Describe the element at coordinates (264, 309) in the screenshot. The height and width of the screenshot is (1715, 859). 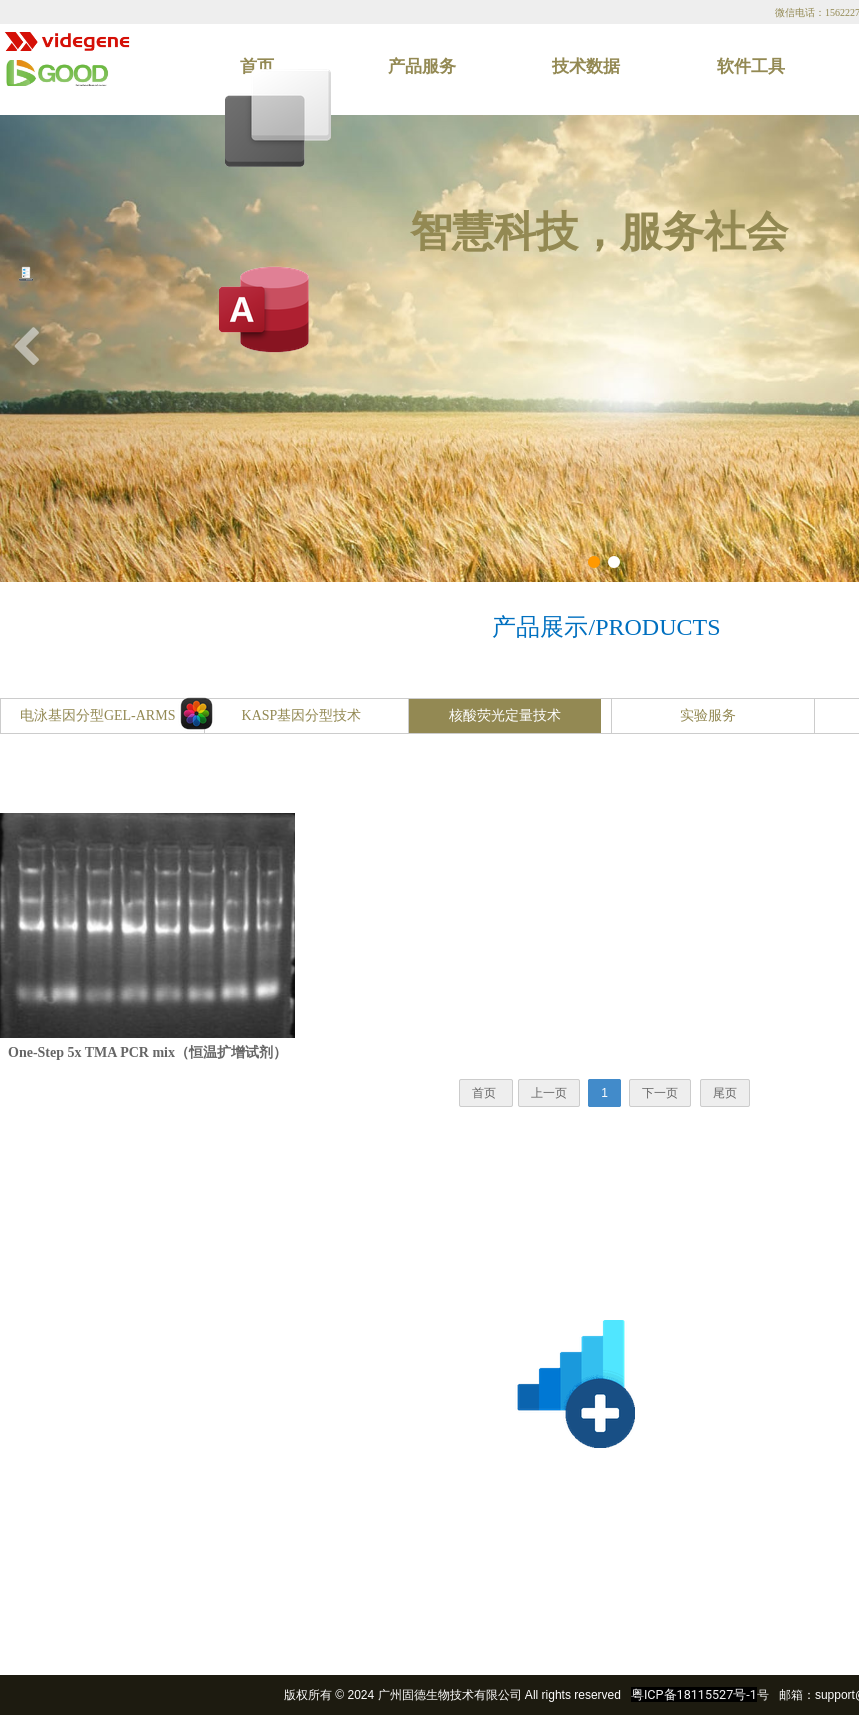
I see `open Microsoft Access database application` at that location.